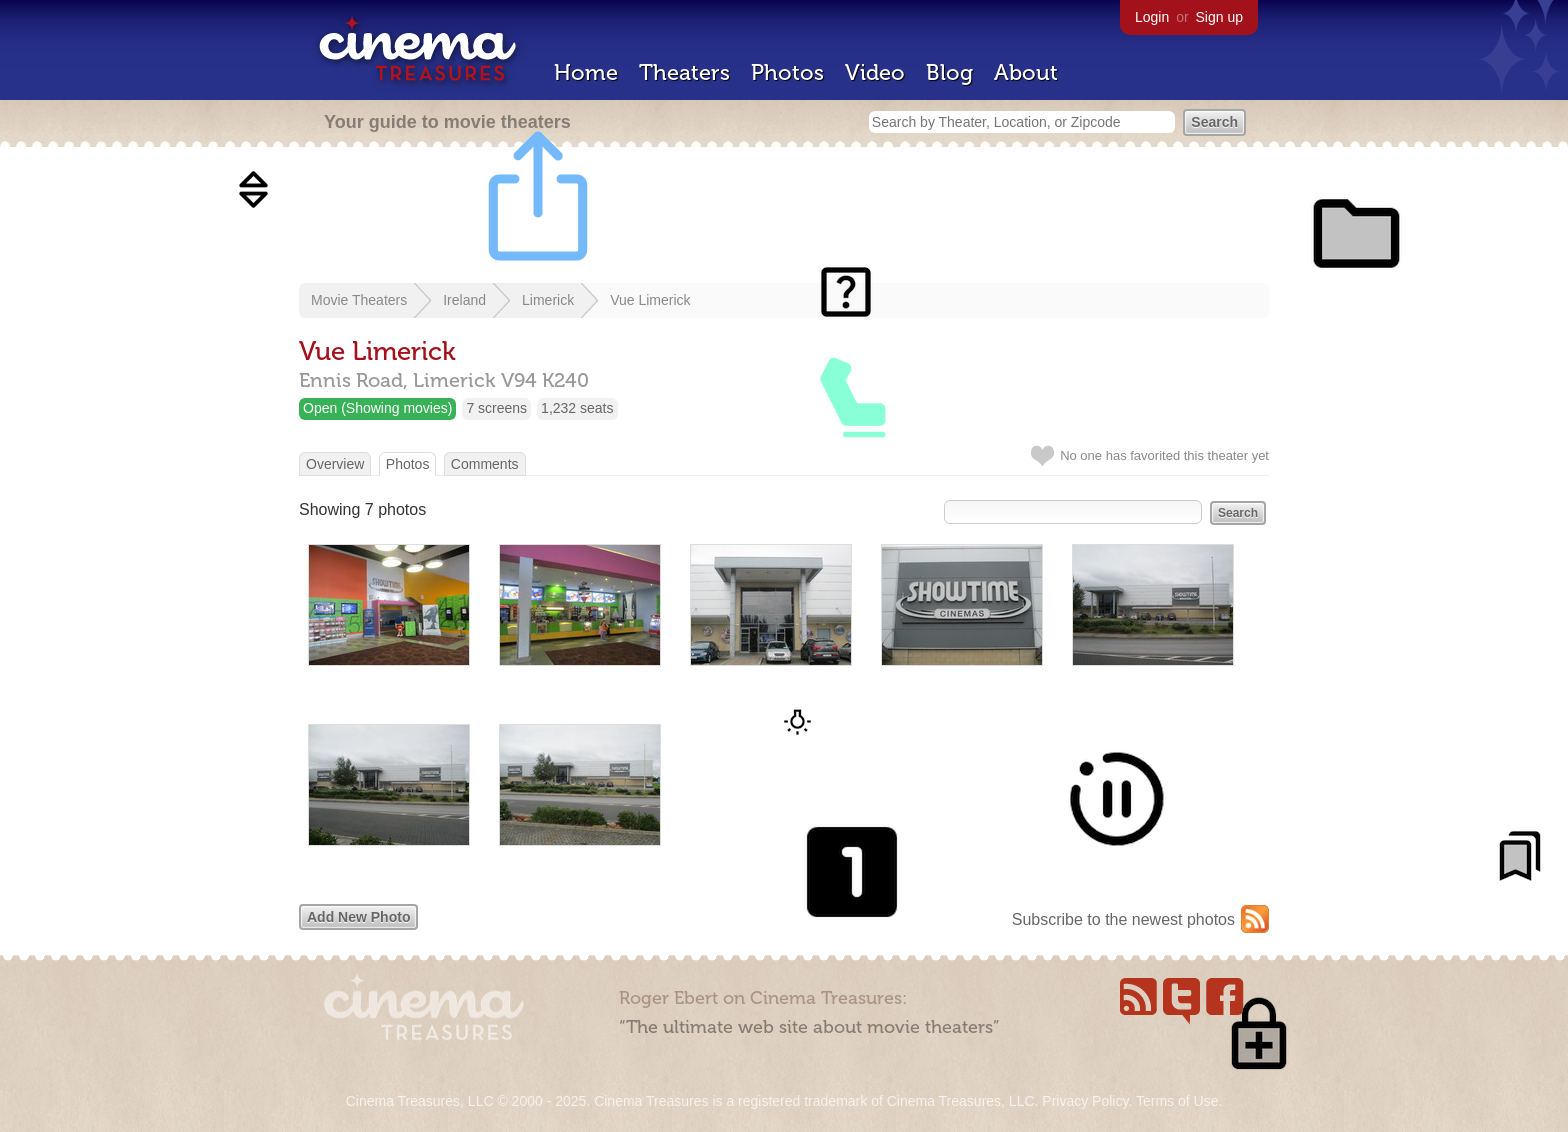  I want to click on access help center or support resources, so click(846, 292).